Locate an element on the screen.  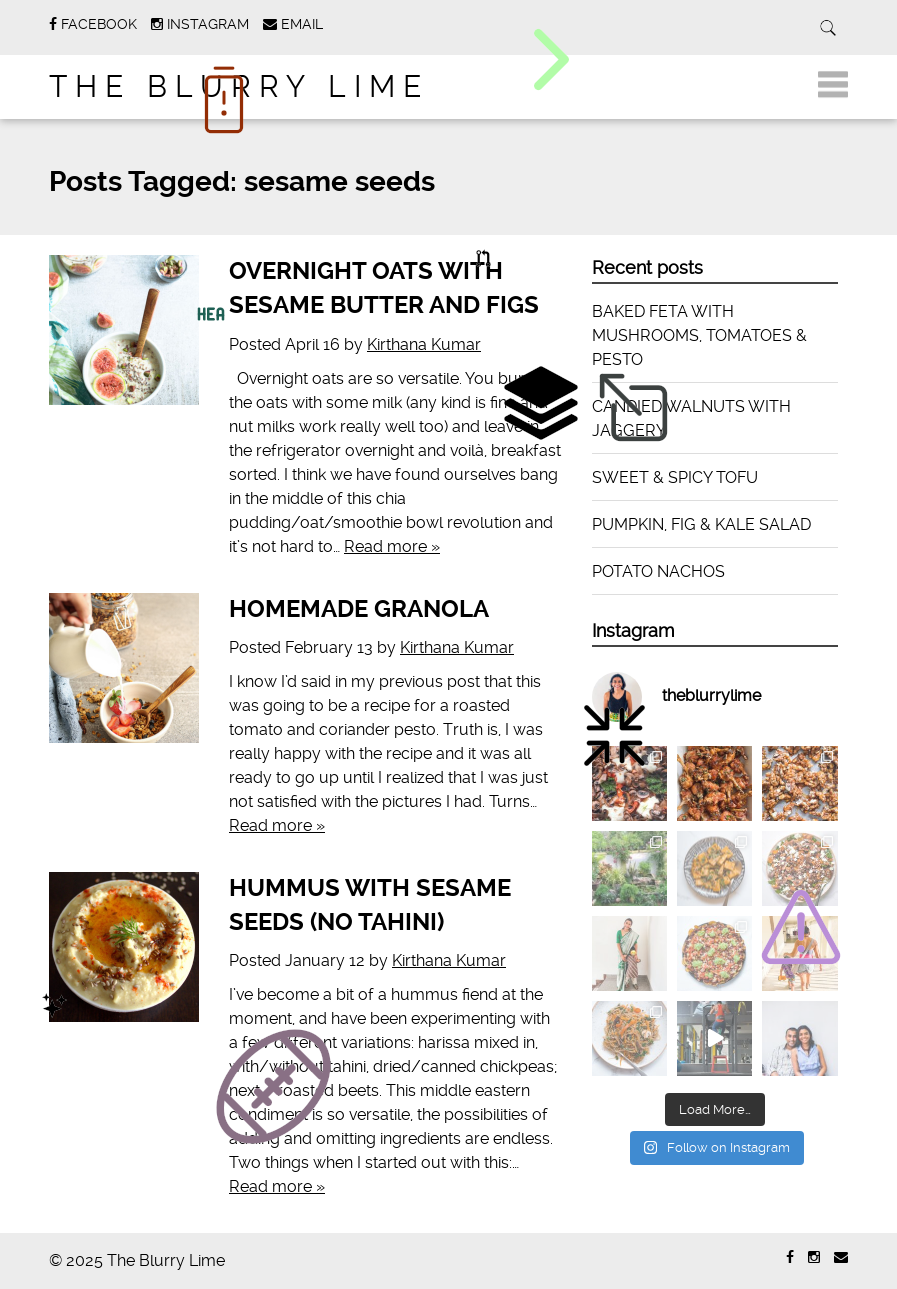
indicates a warning or caution state is located at coordinates (801, 927).